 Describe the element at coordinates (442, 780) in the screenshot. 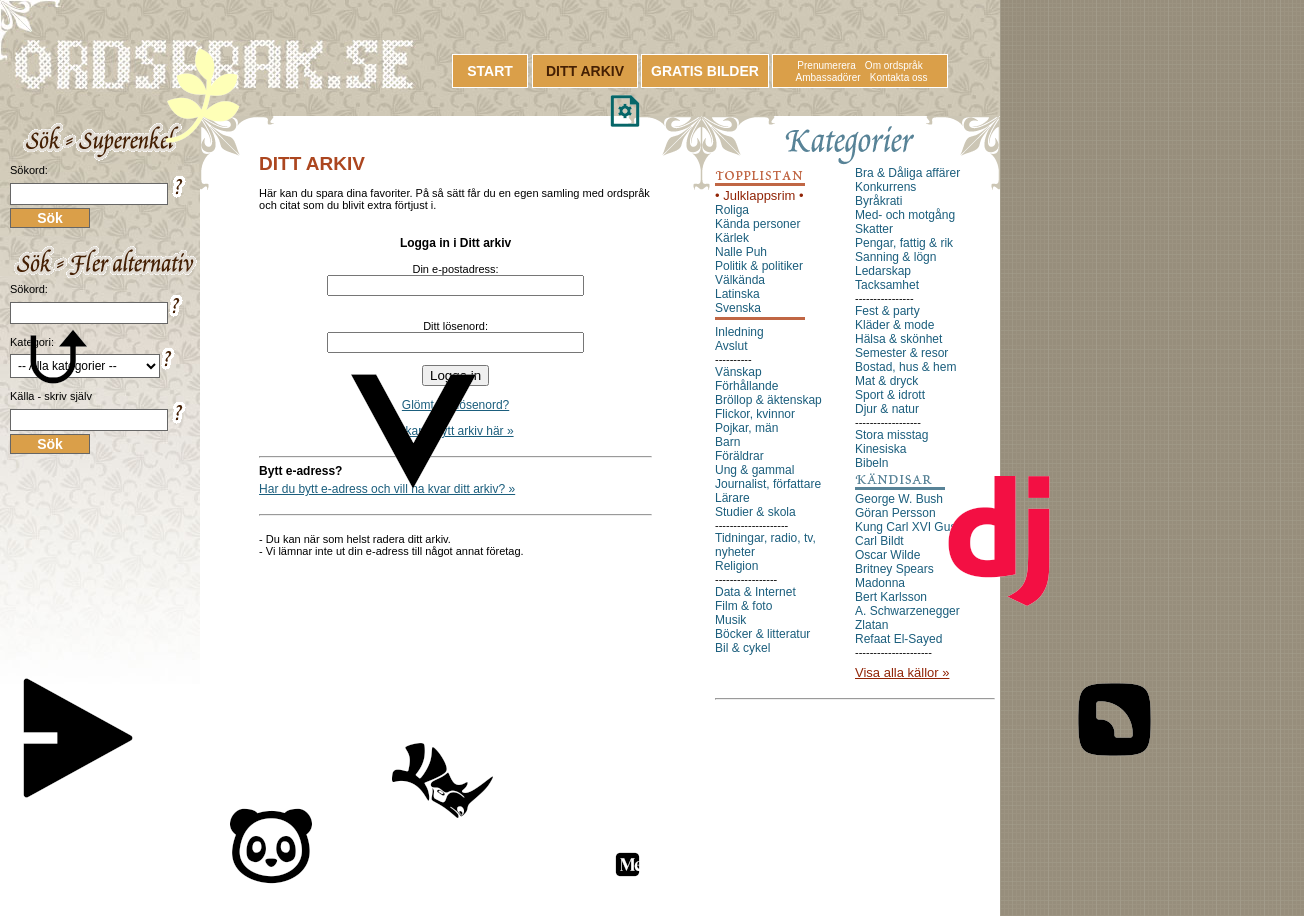

I see `open Rhinoceros 3D modeling software` at that location.